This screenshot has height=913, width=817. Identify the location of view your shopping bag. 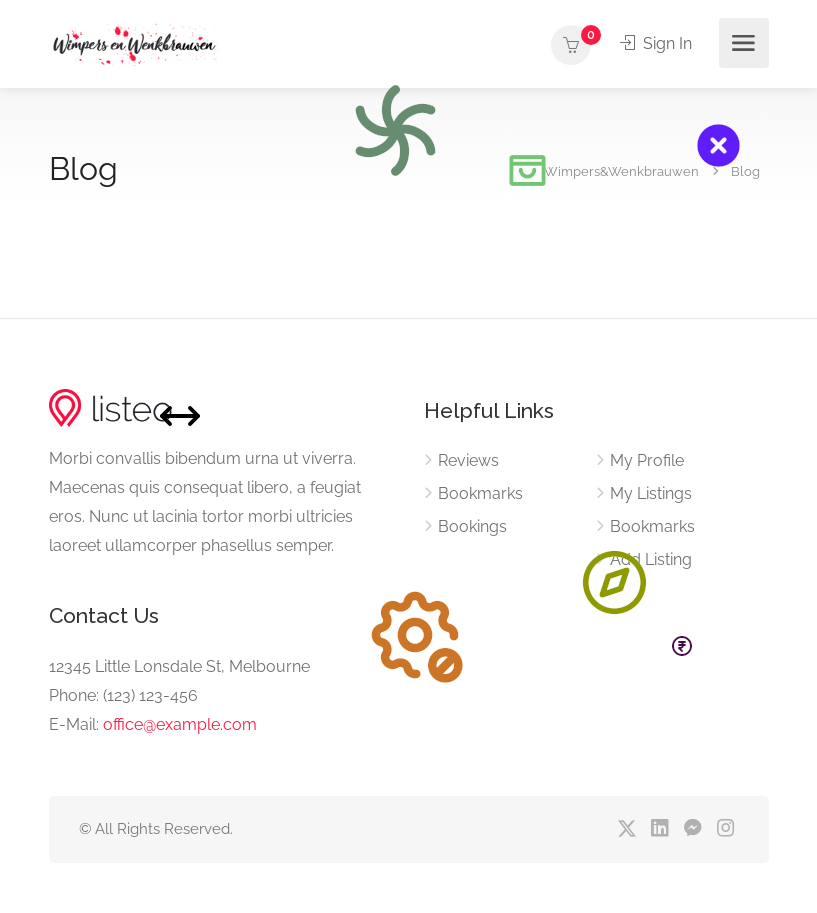
(527, 170).